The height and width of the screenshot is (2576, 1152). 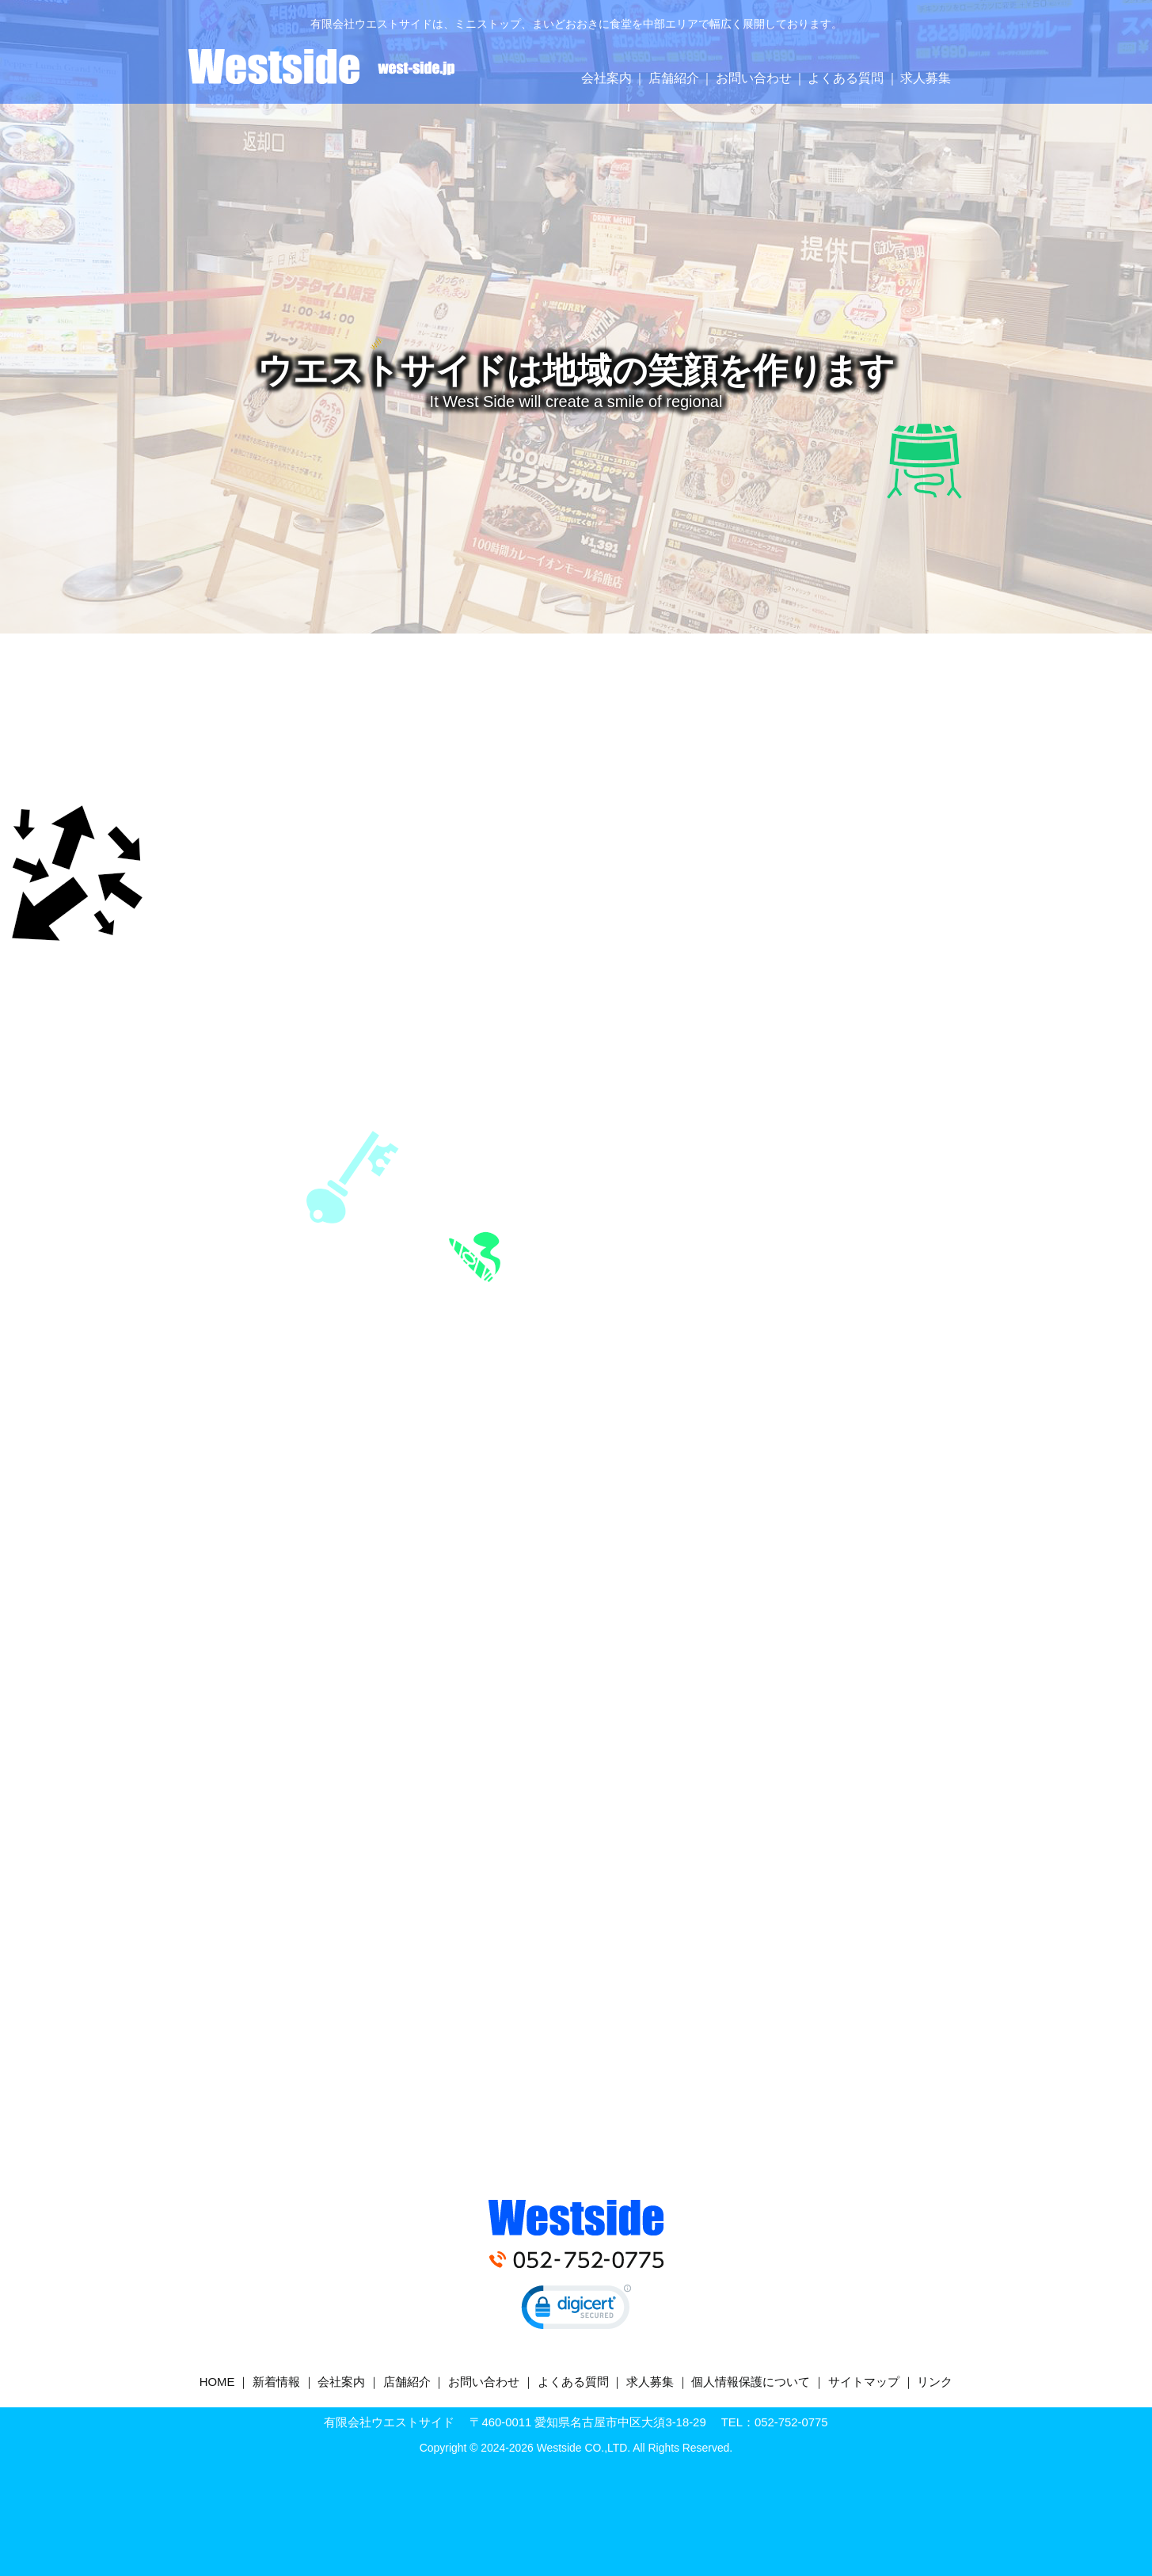 I want to click on select claymore mine weapon or trap, so click(x=924, y=460).